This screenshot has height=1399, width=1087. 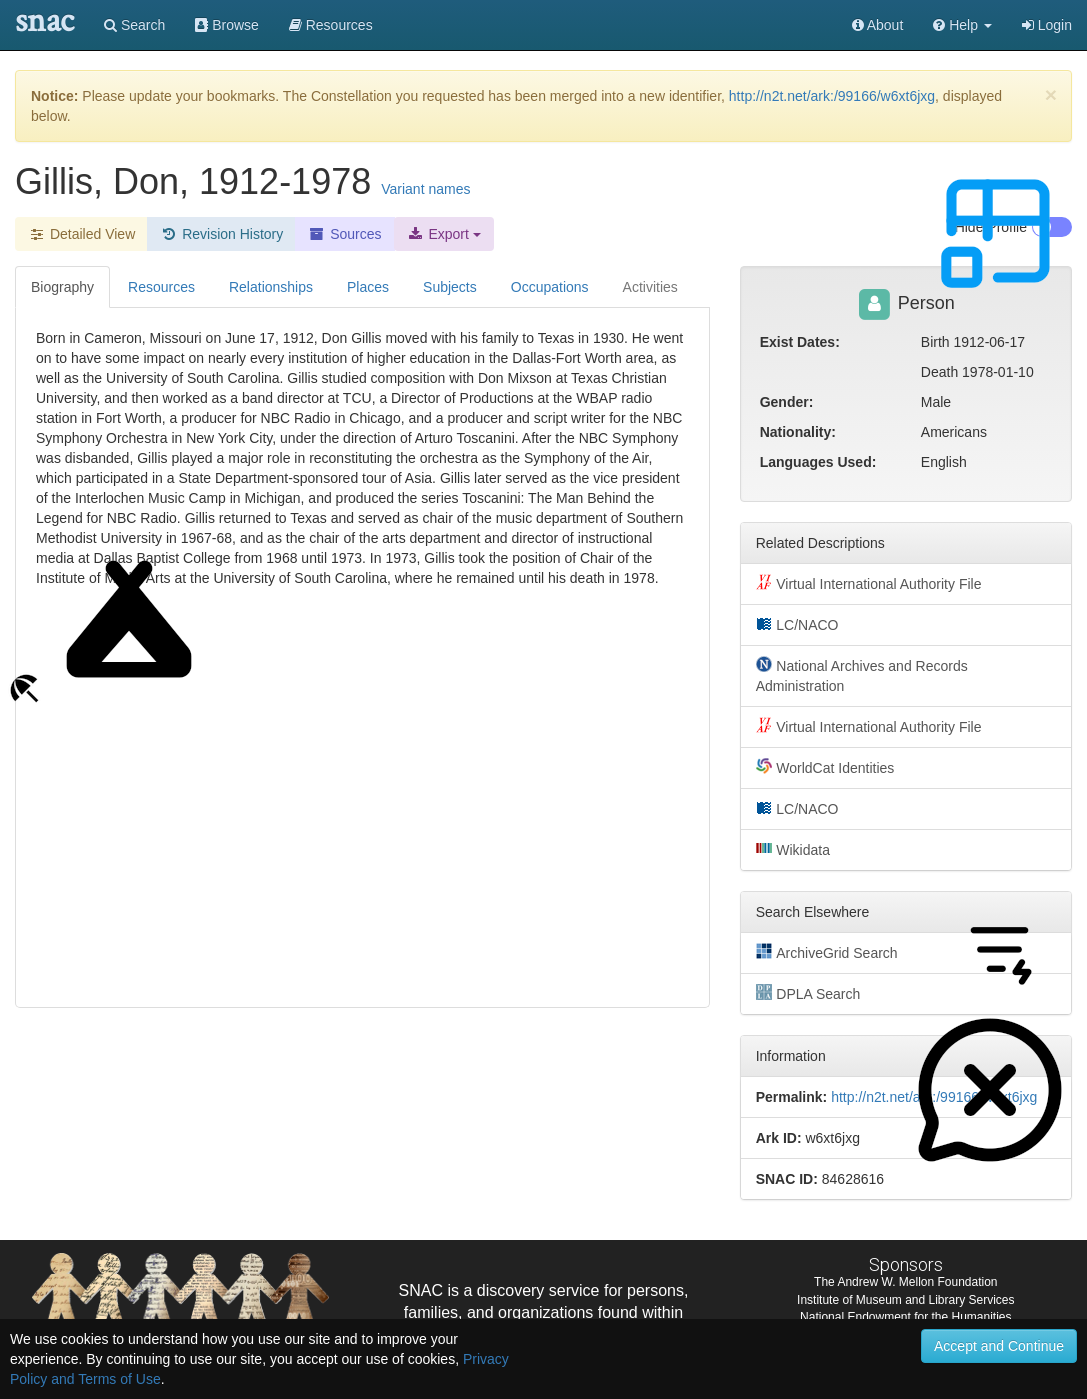 I want to click on create a table alias or reference, so click(x=998, y=231).